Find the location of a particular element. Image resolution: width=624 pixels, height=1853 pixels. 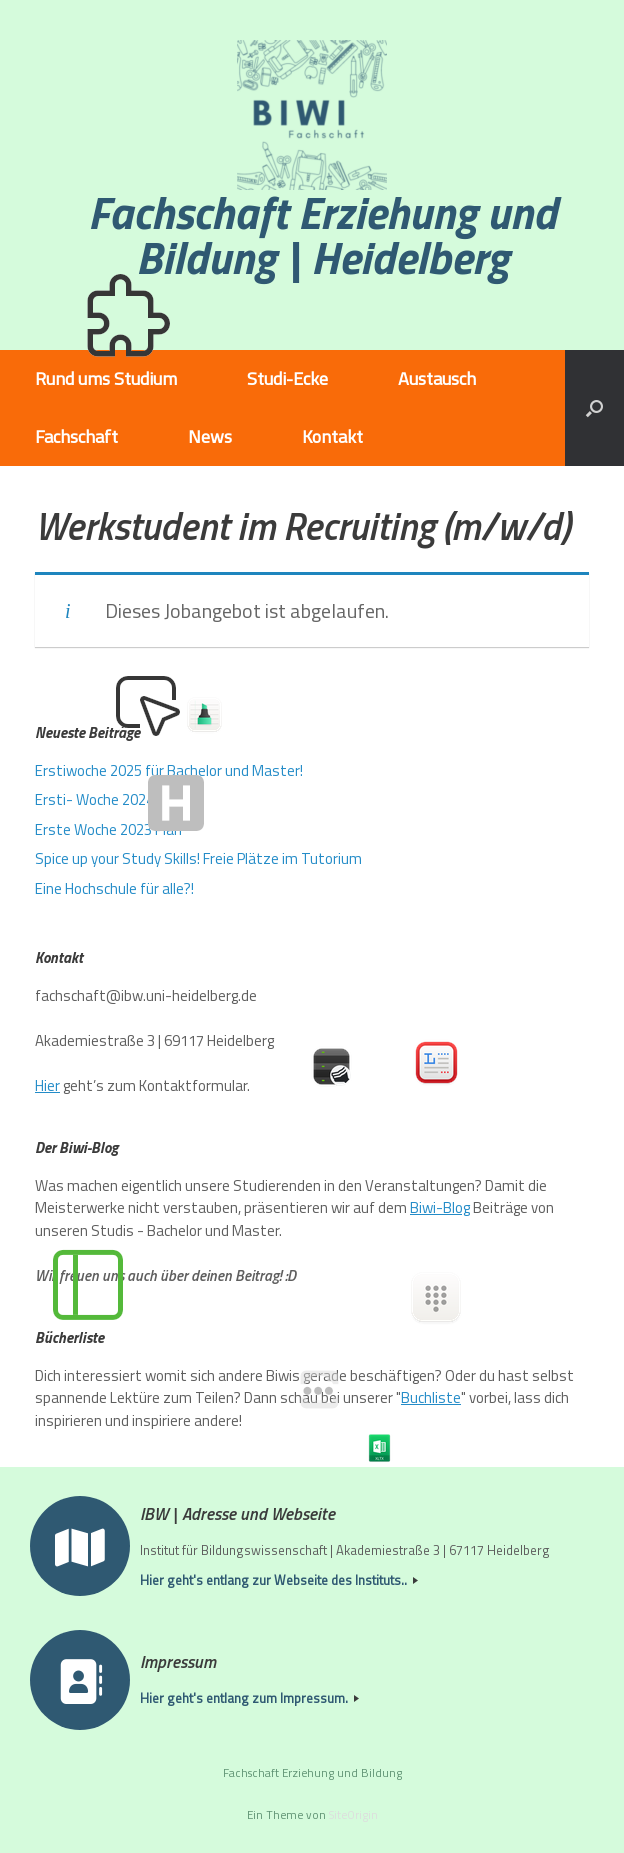

indicates HSPA mobile network connection is located at coordinates (176, 803).